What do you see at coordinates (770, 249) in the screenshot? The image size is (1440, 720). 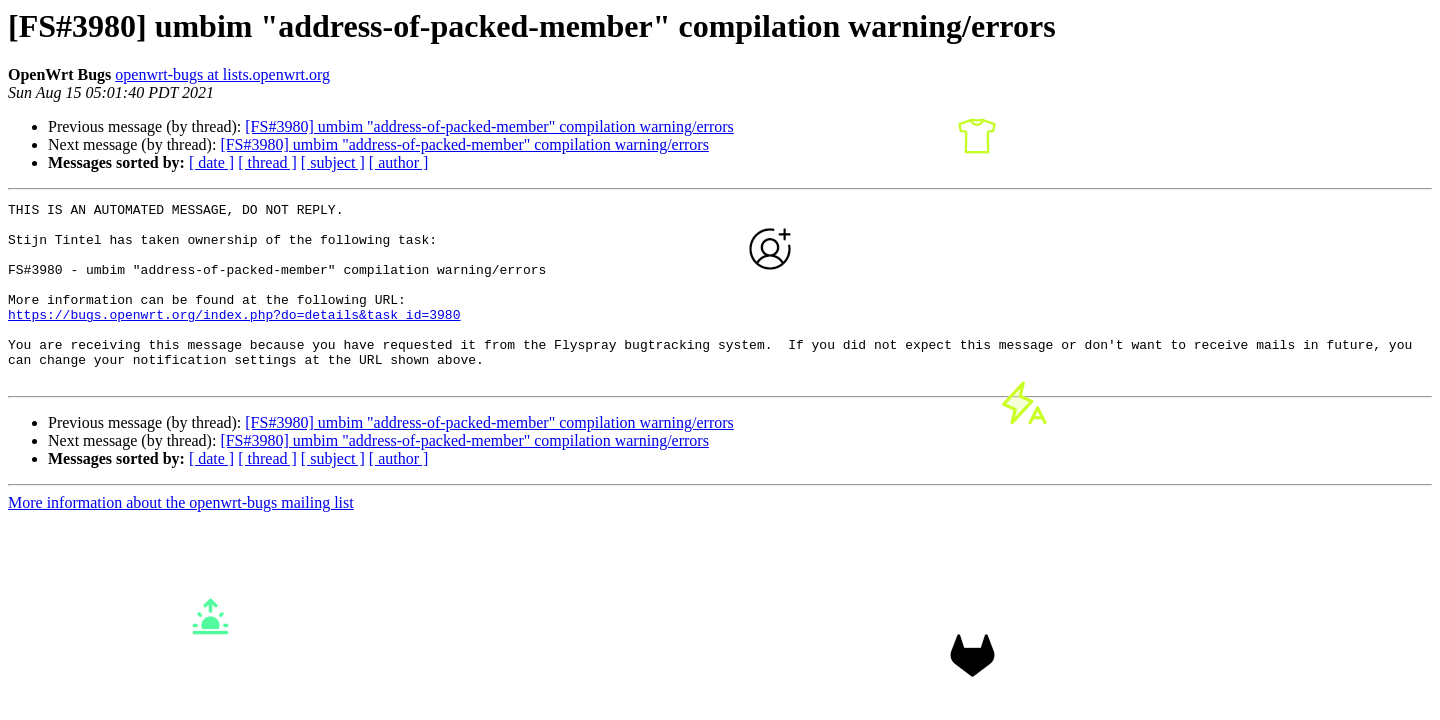 I see `add a new user or contact` at bounding box center [770, 249].